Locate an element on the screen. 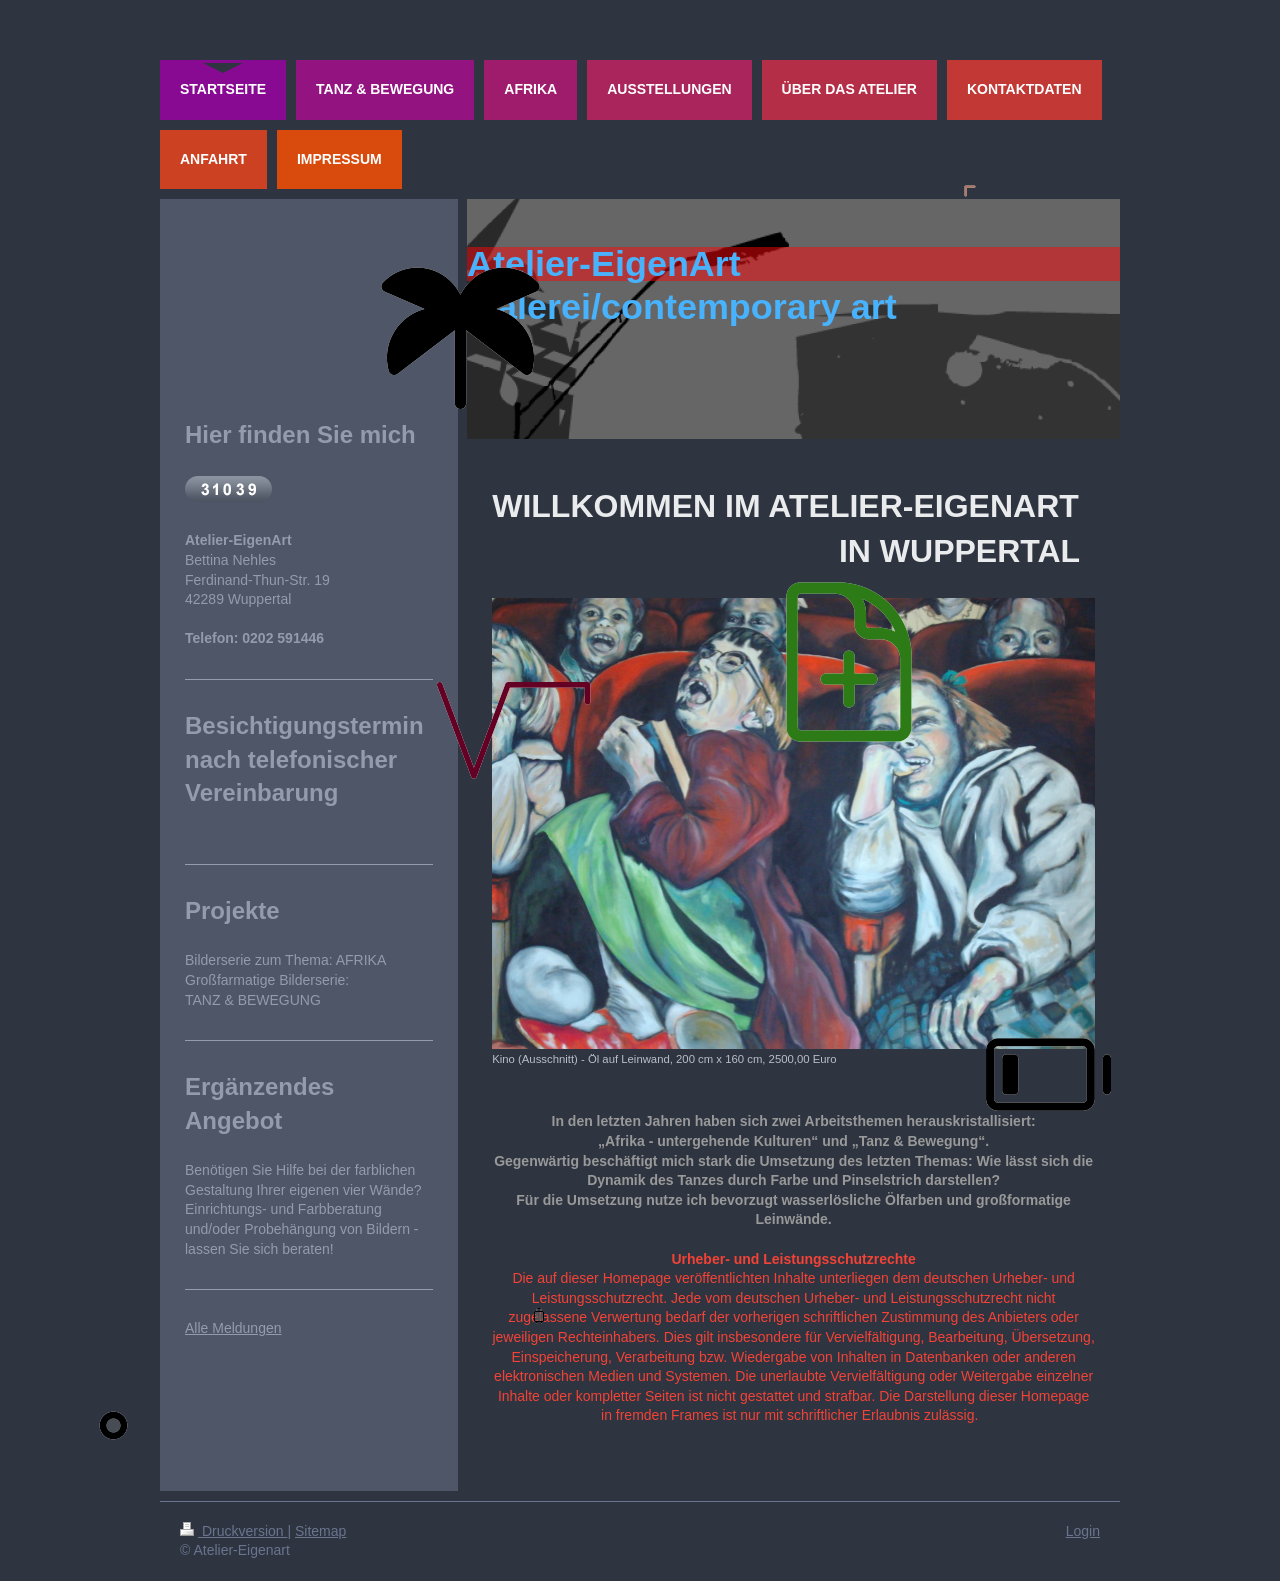  insert a square root symbol is located at coordinates (508, 719).